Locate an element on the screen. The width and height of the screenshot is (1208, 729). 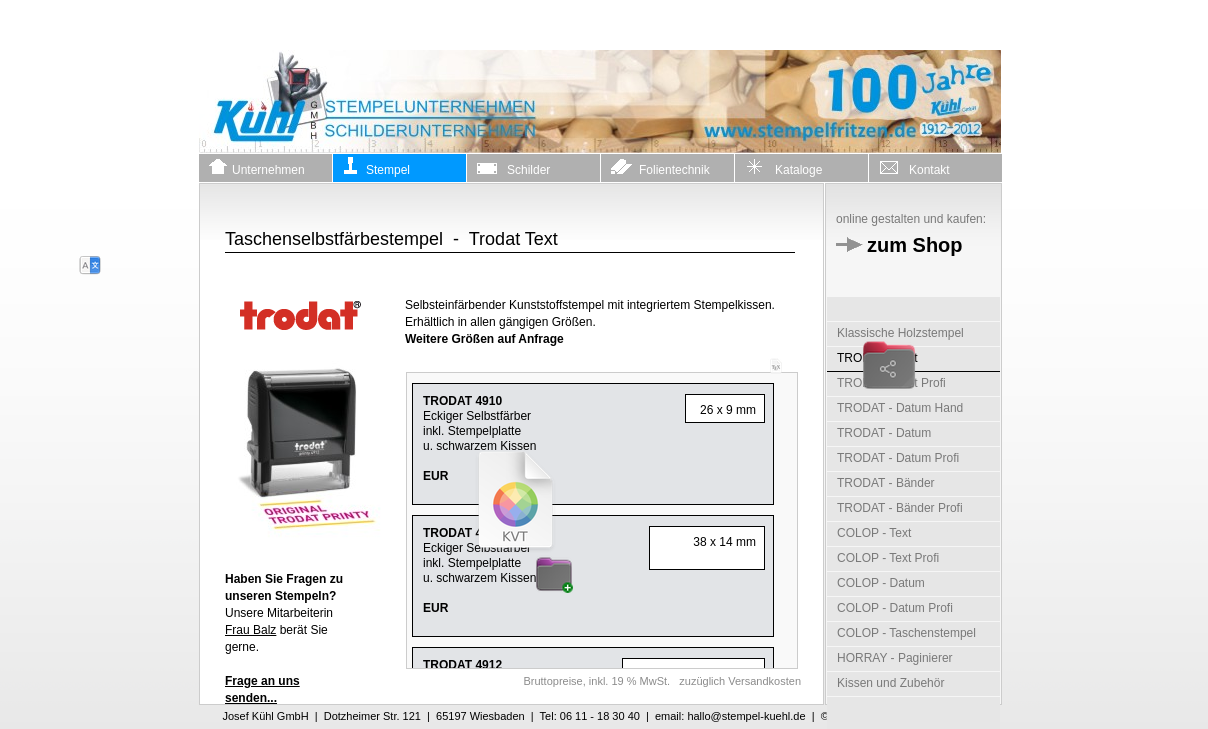
a KVT text file associated with Krita vector graphics is located at coordinates (515, 501).